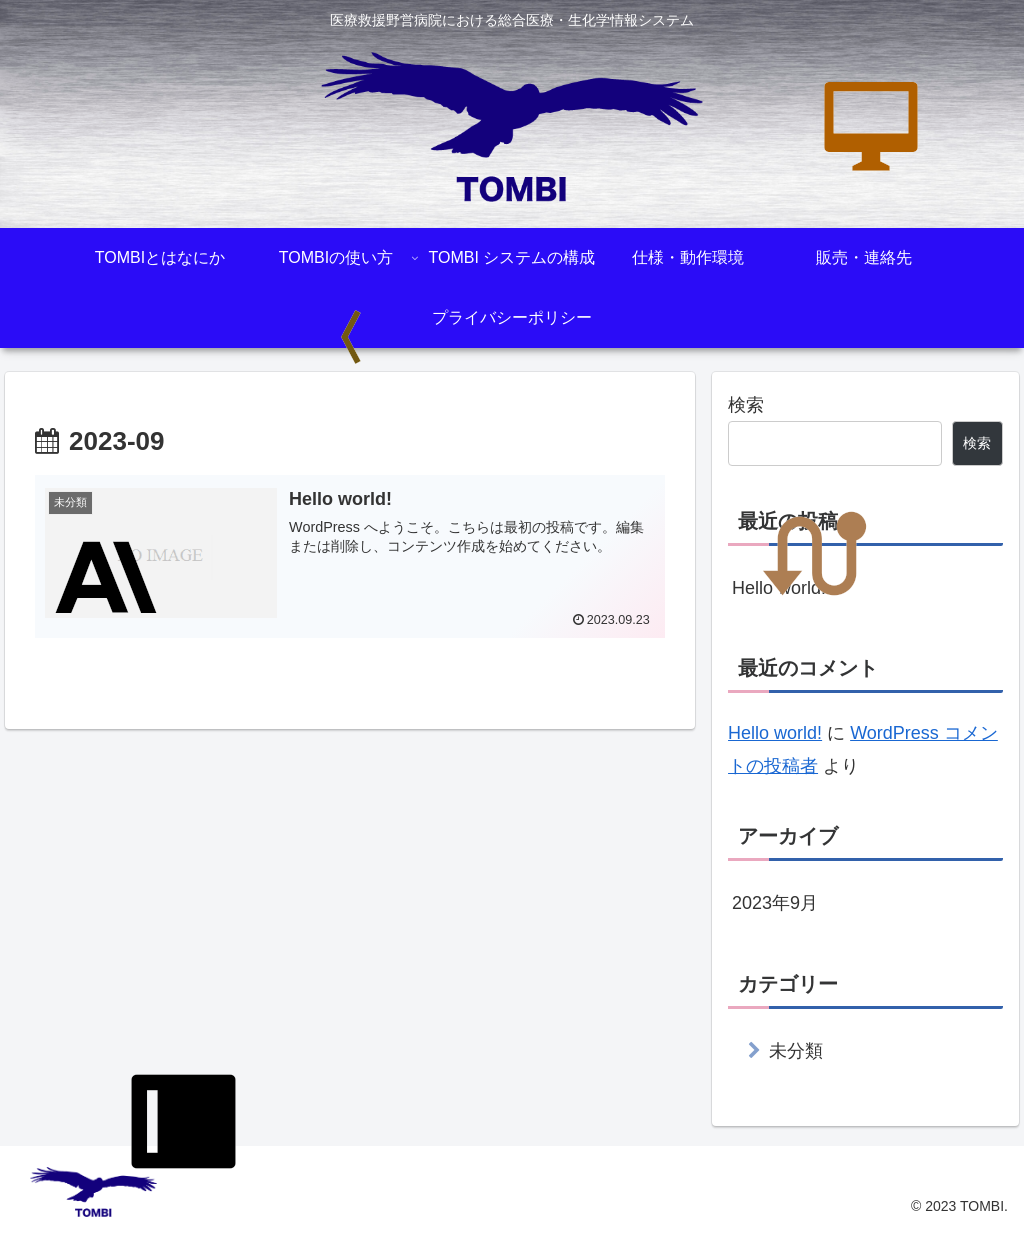 The height and width of the screenshot is (1236, 1024). Describe the element at coordinates (817, 556) in the screenshot. I see `view directions or navigation route` at that location.